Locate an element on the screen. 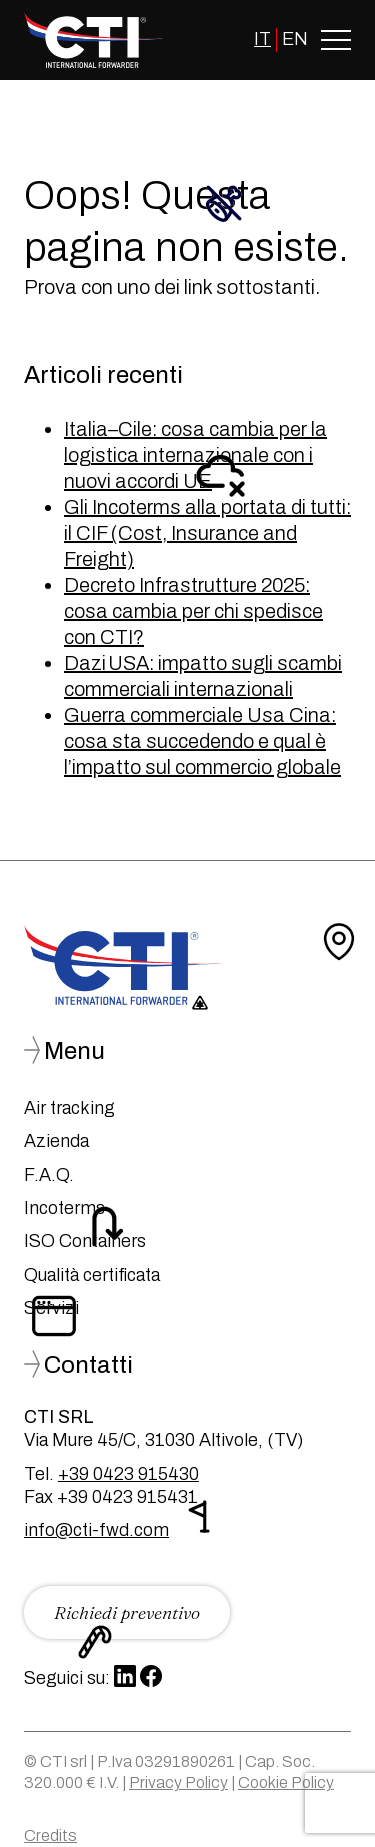  indicates a recycling or reuse process is located at coordinates (200, 1003).